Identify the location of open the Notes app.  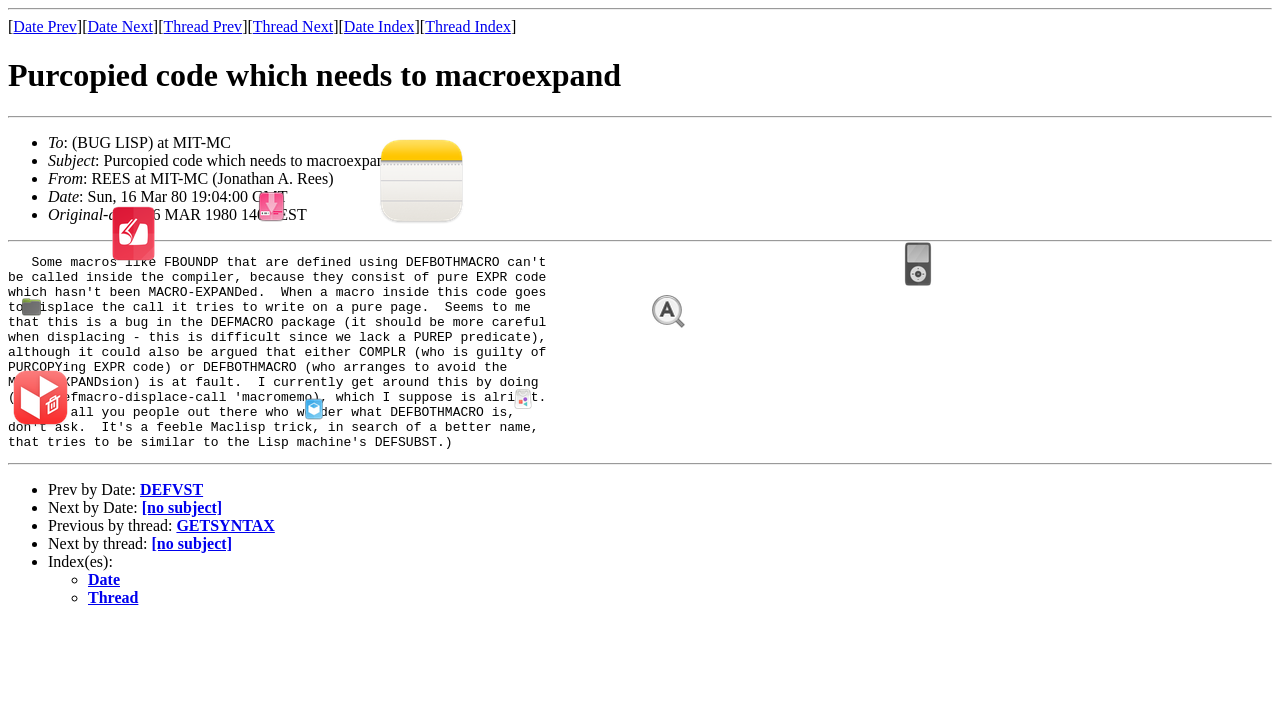
(421, 180).